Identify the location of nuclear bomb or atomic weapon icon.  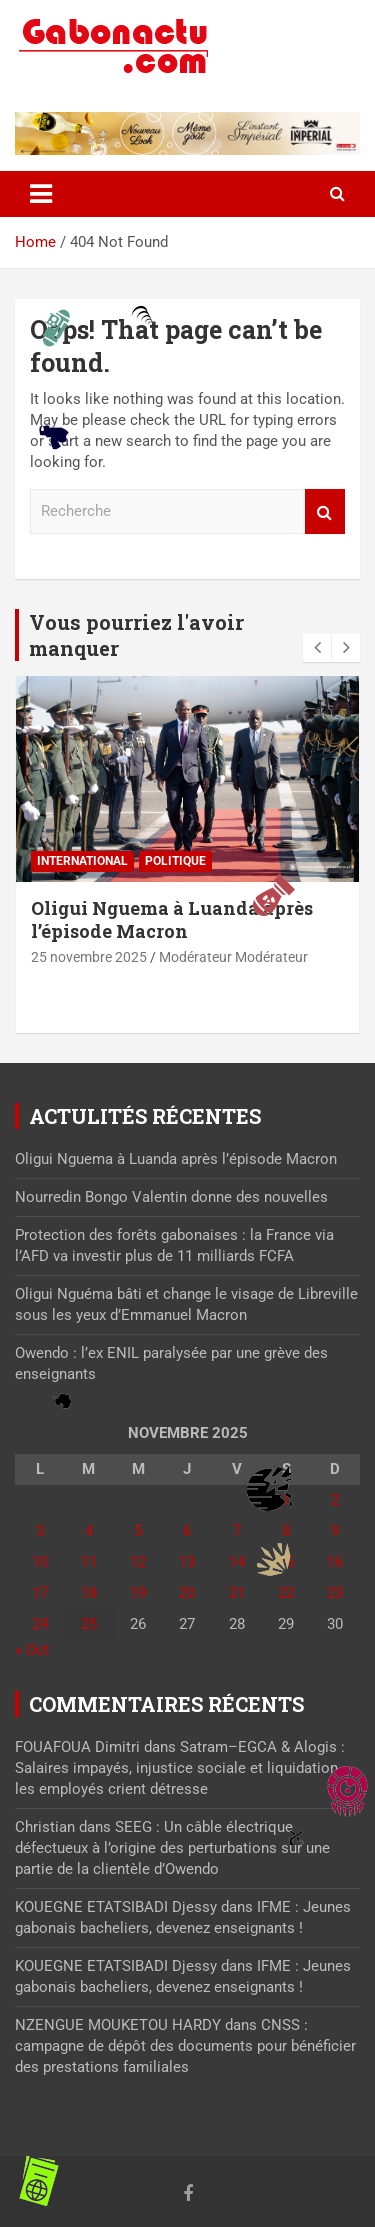
(274, 895).